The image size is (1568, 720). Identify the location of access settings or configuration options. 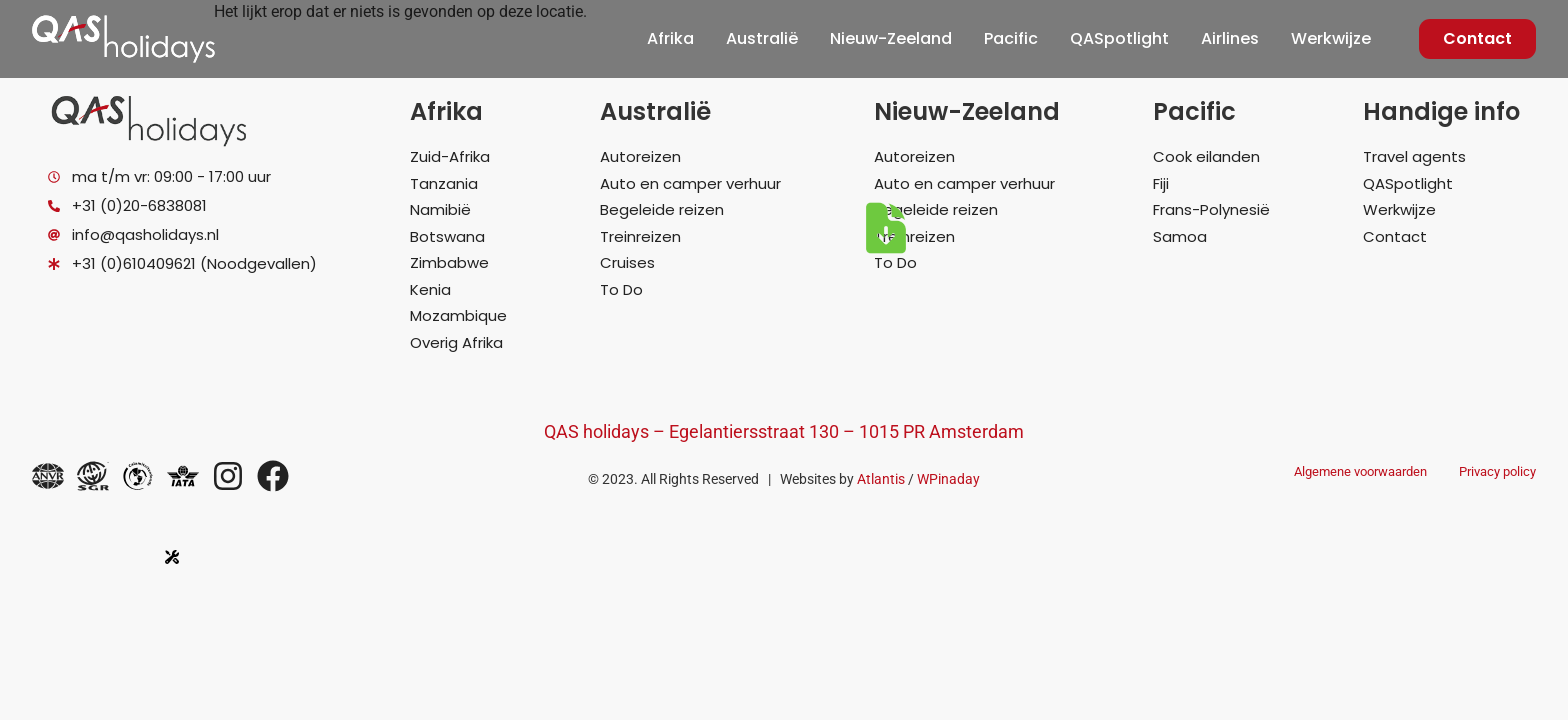
(172, 557).